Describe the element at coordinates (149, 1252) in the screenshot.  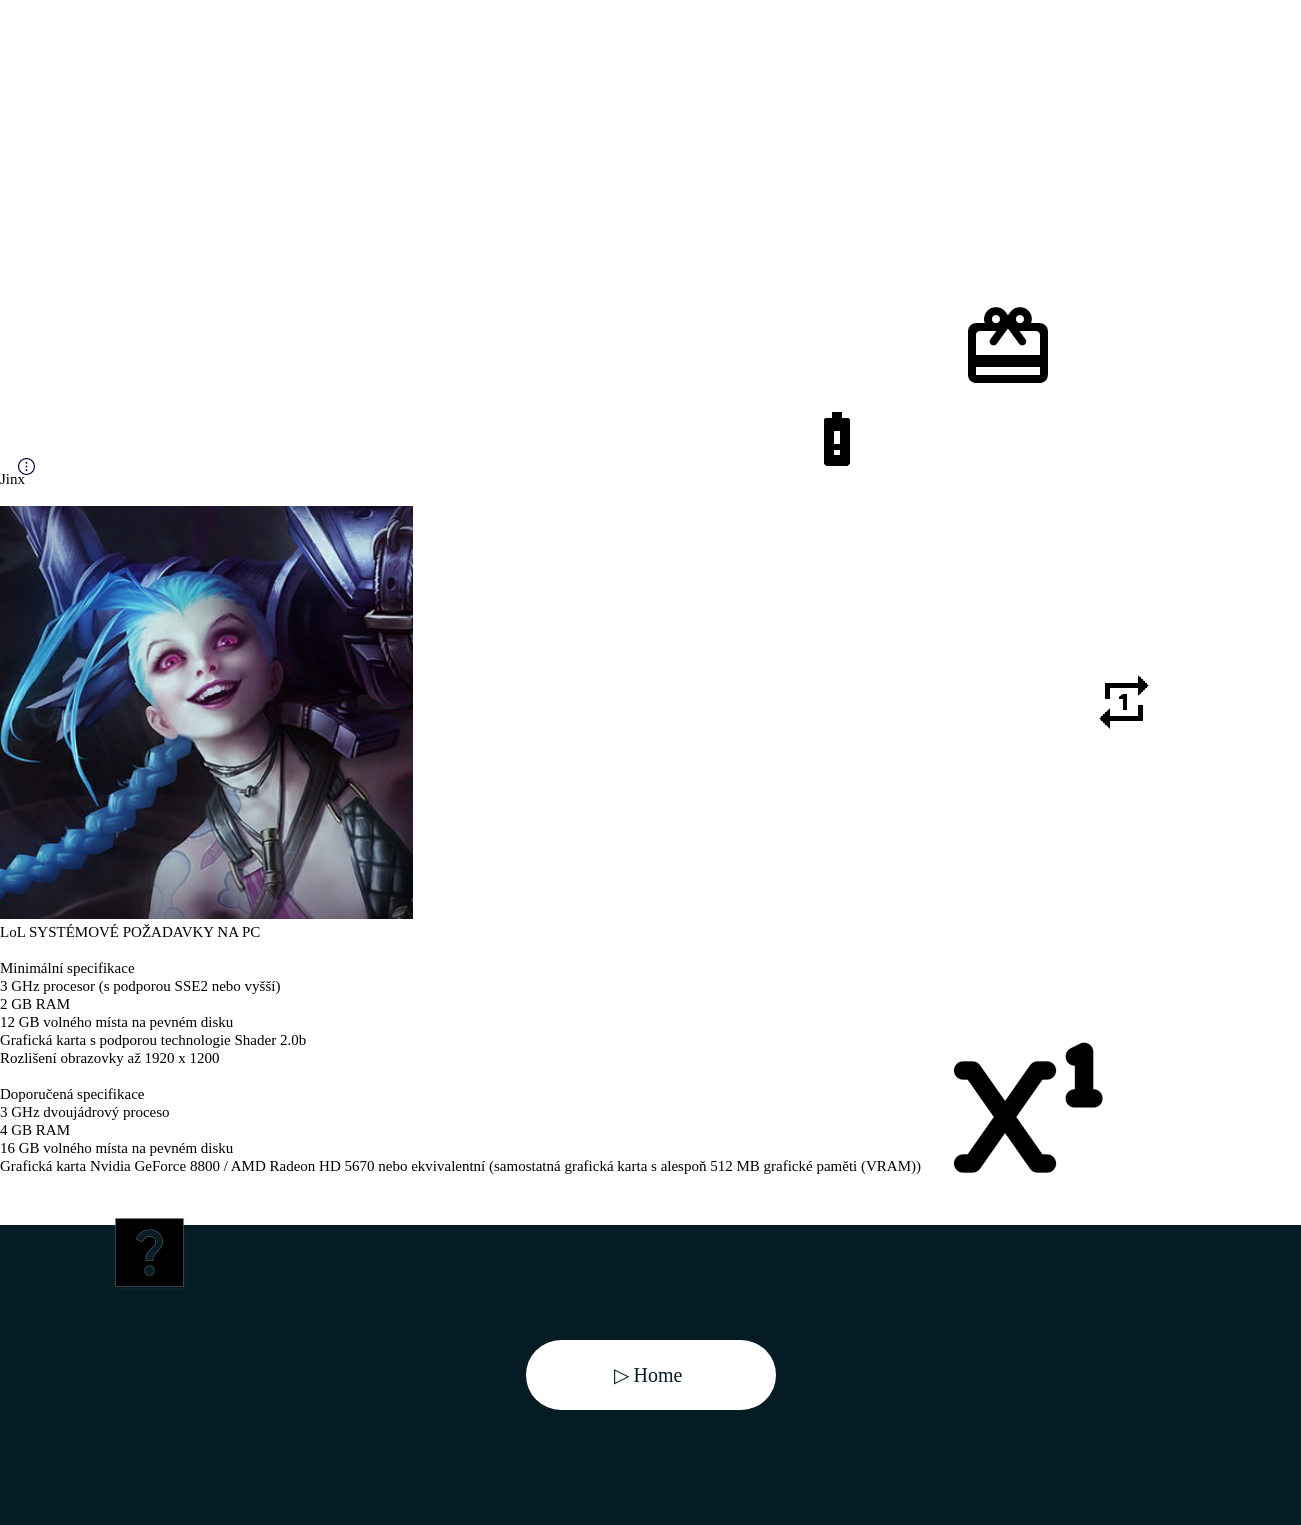
I see `access help center or support resources` at that location.